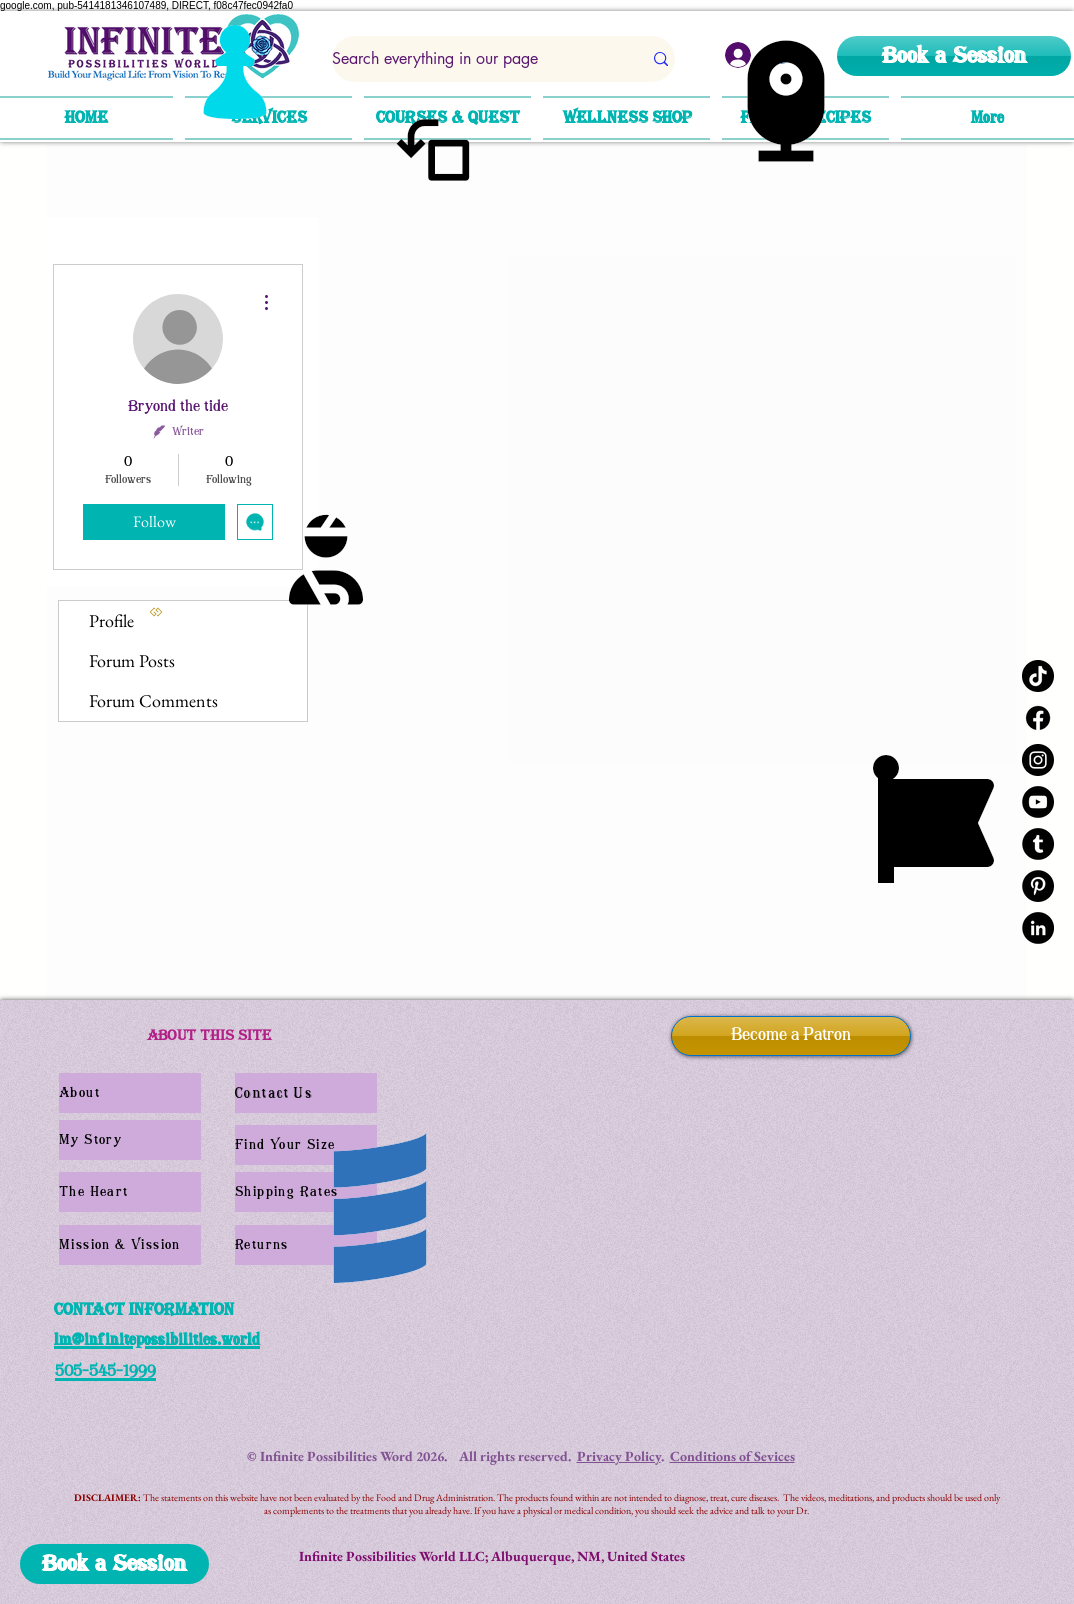  What do you see at coordinates (934, 819) in the screenshot?
I see `font awesome brand logo` at bounding box center [934, 819].